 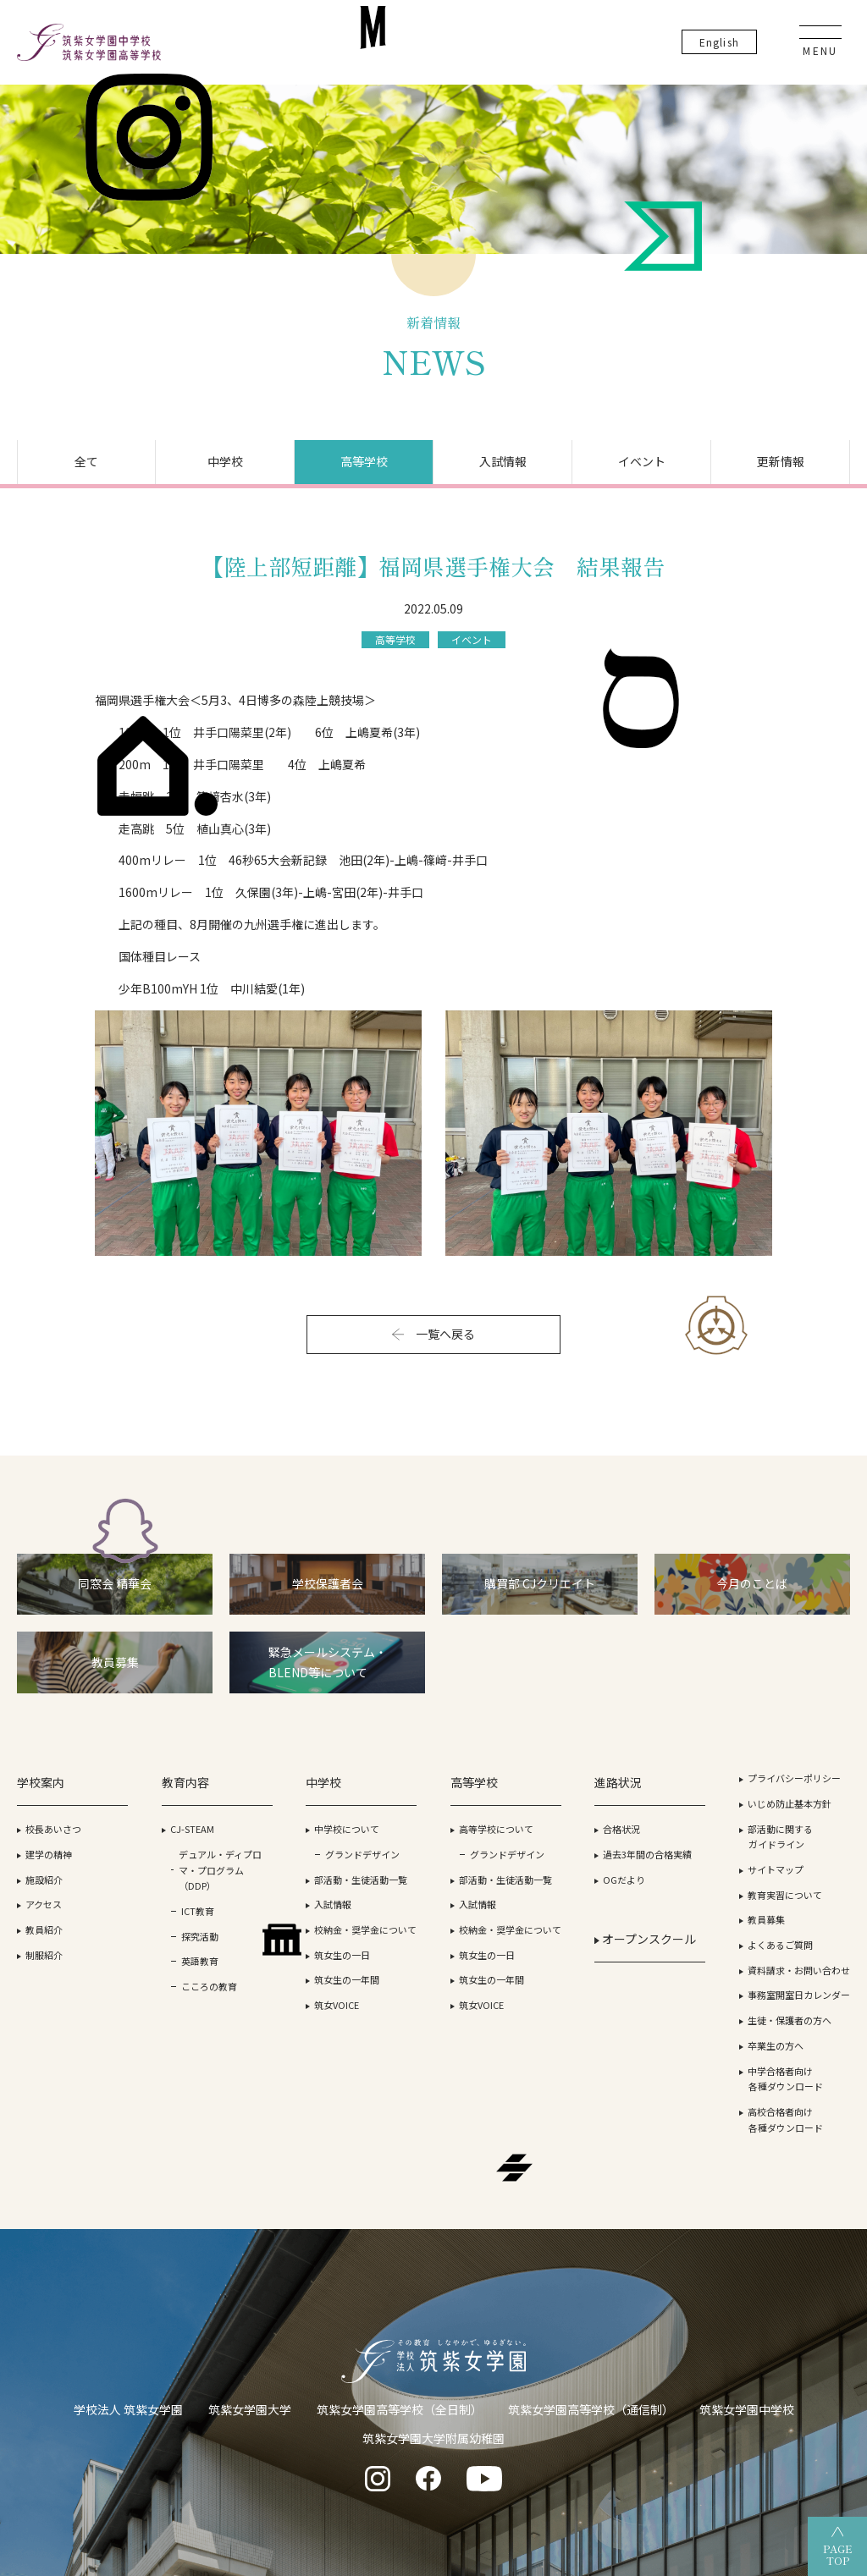 What do you see at coordinates (641, 698) in the screenshot?
I see `open the Sefaria app` at bounding box center [641, 698].